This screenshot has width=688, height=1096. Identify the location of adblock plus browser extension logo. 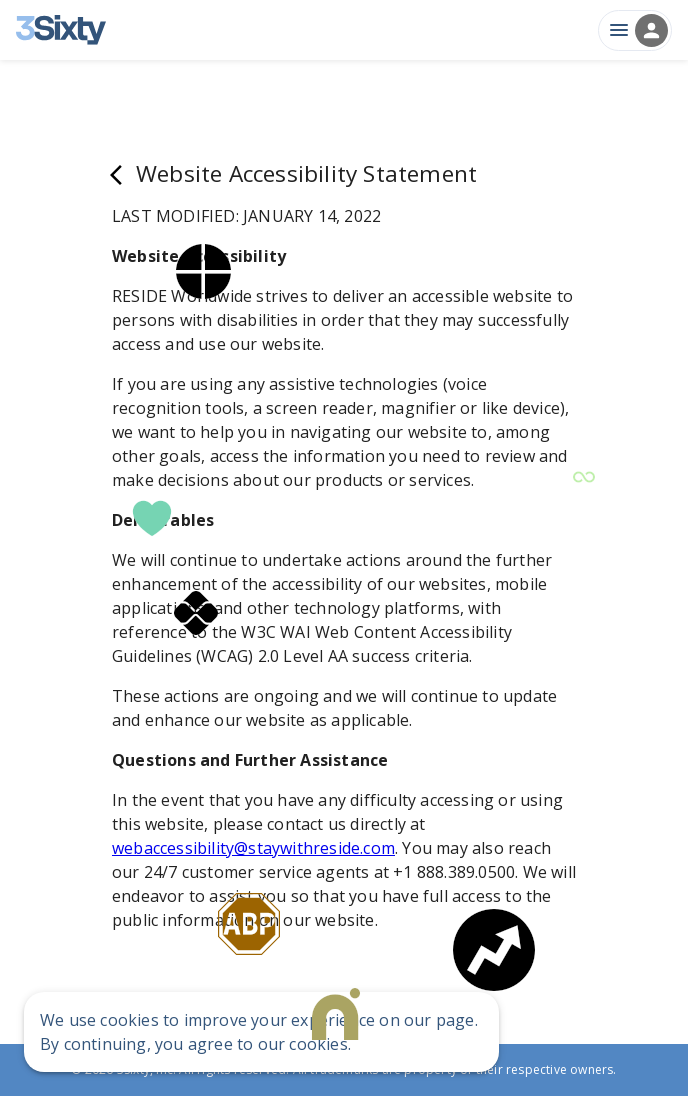
(249, 924).